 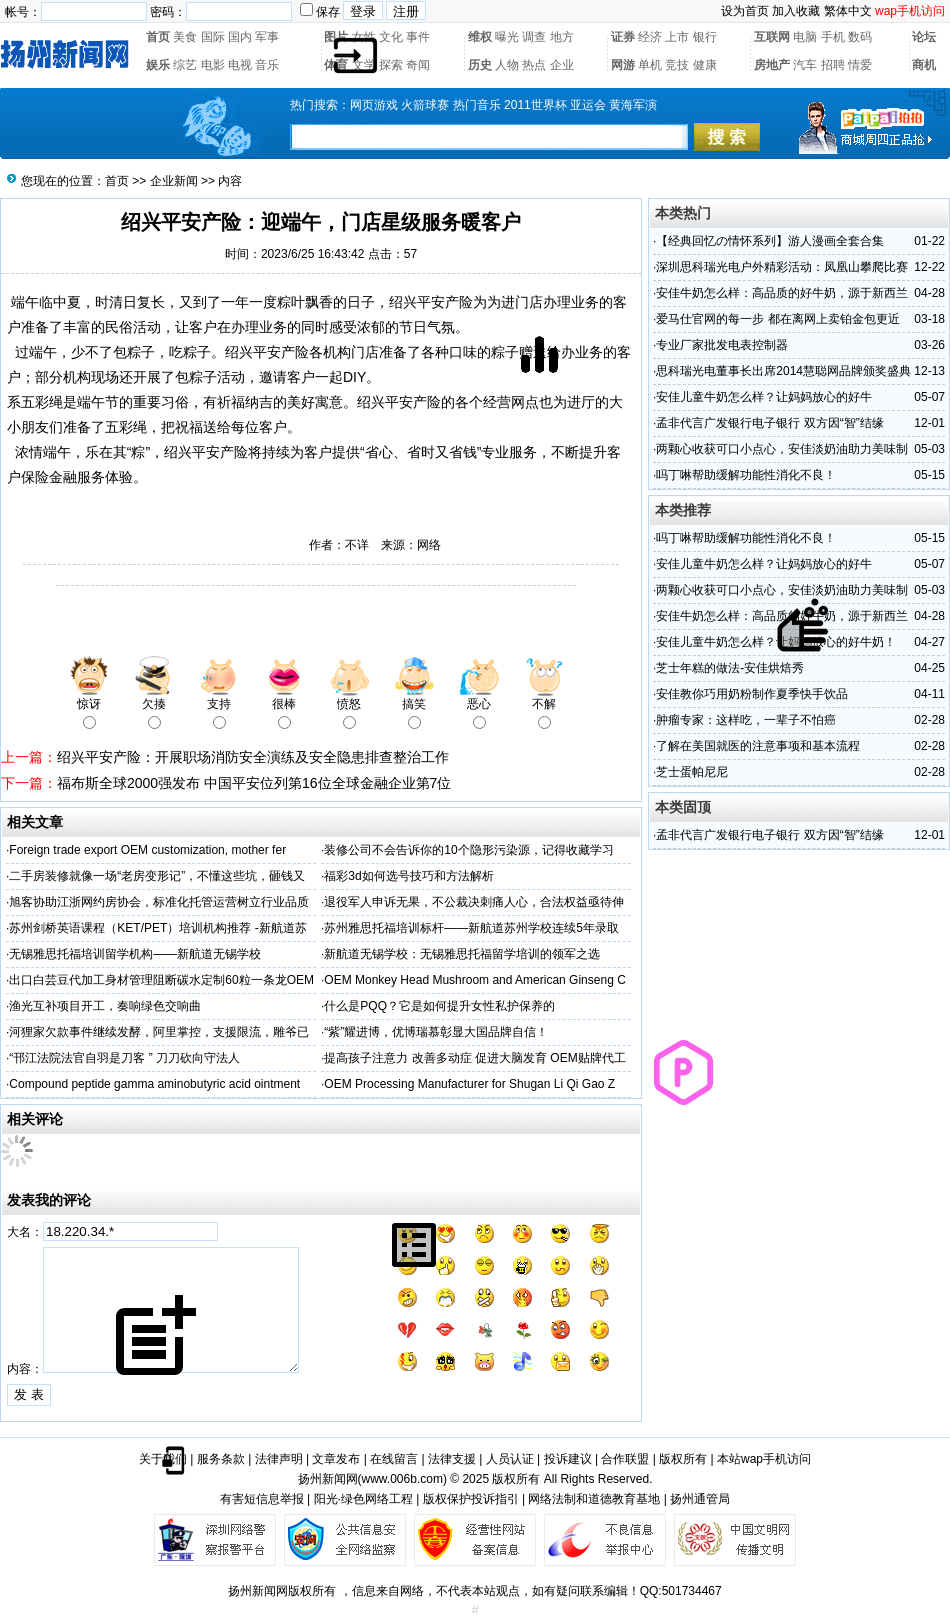 I want to click on adjust audio equalizer settings, so click(x=539, y=354).